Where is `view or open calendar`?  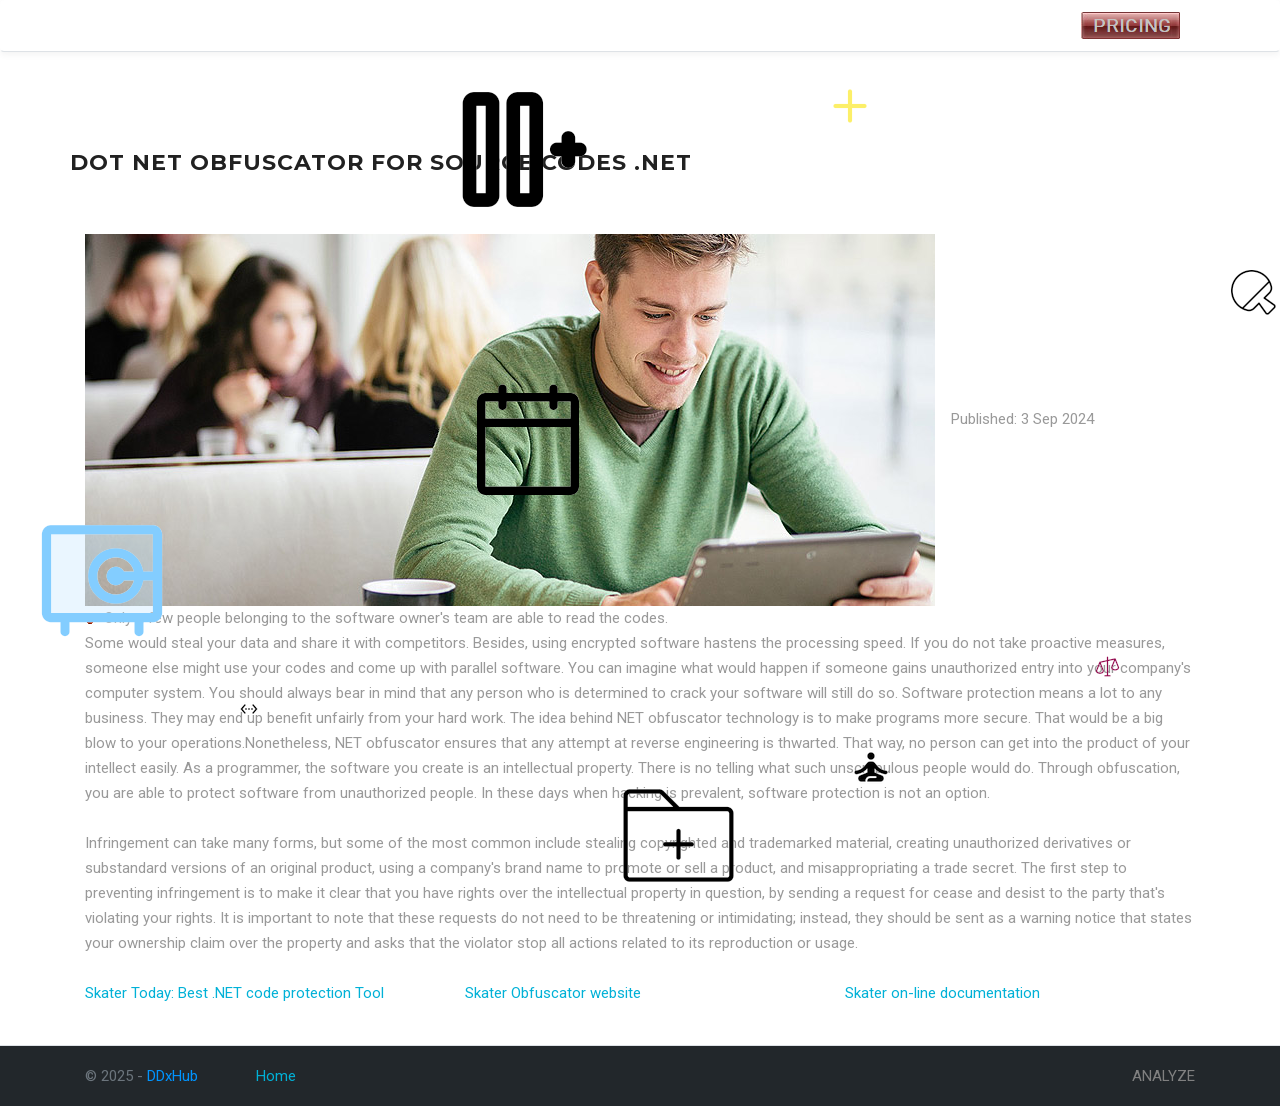 view or open calendar is located at coordinates (528, 444).